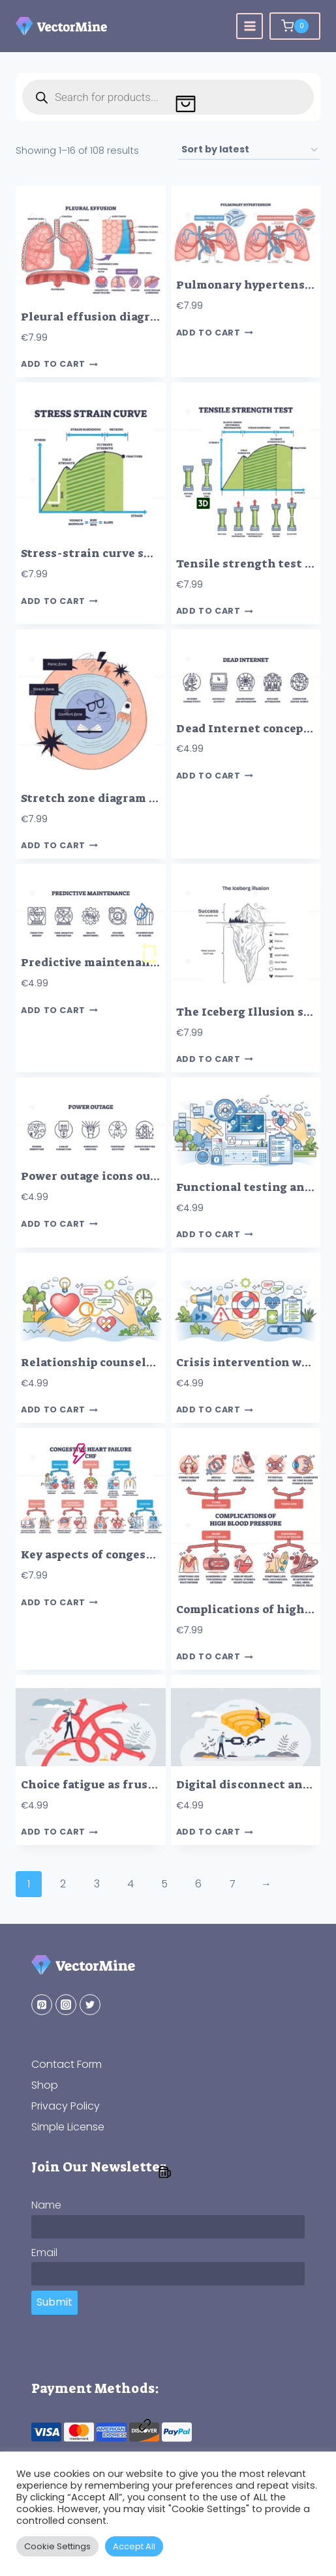 Image resolution: width=336 pixels, height=2576 pixels. I want to click on view your shopping bag, so click(185, 104).